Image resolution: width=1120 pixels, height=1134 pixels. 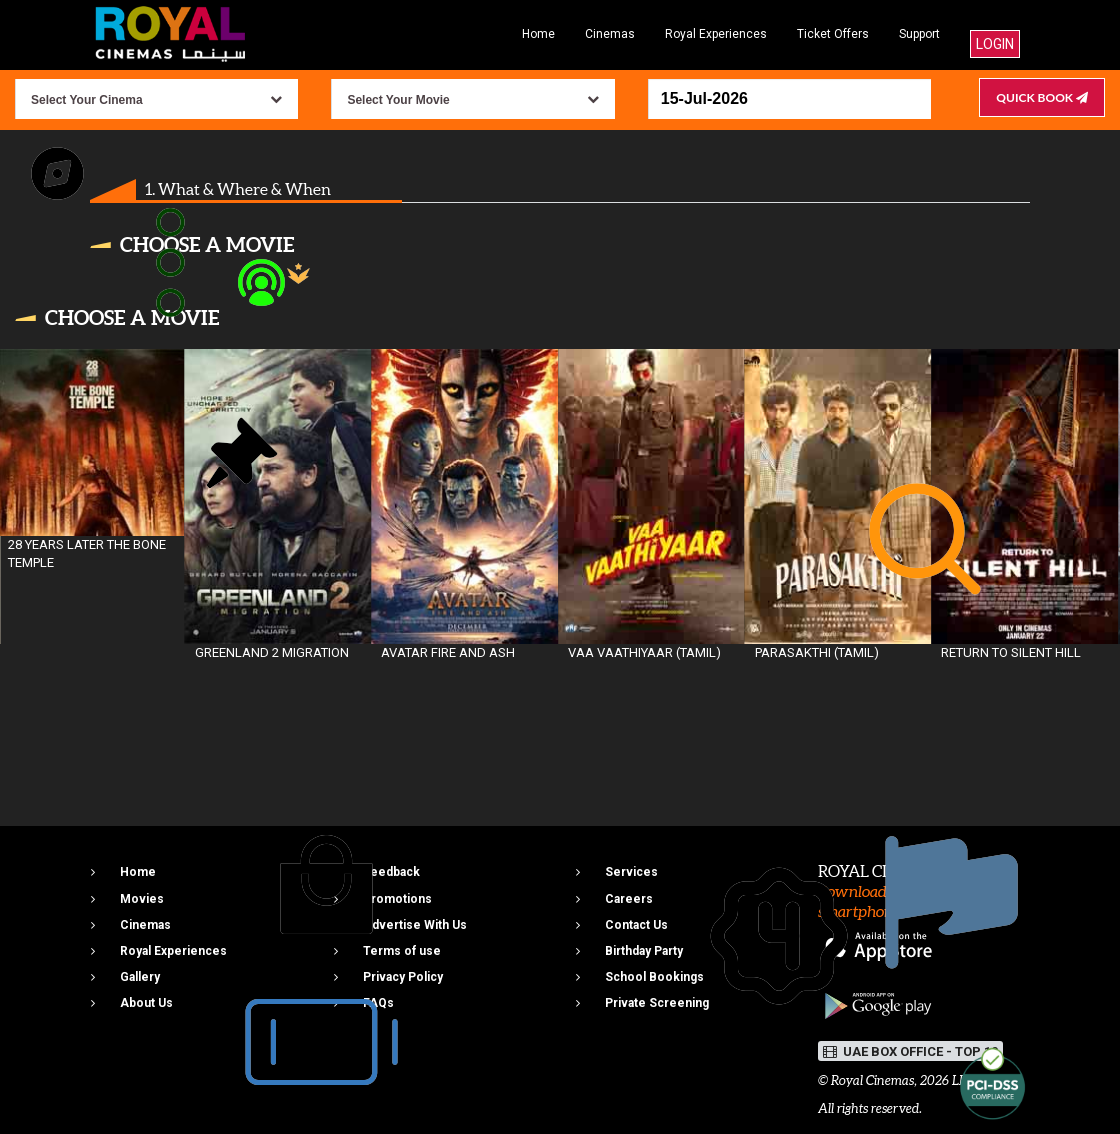 I want to click on discord hypesquad events badge, so click(x=298, y=273).